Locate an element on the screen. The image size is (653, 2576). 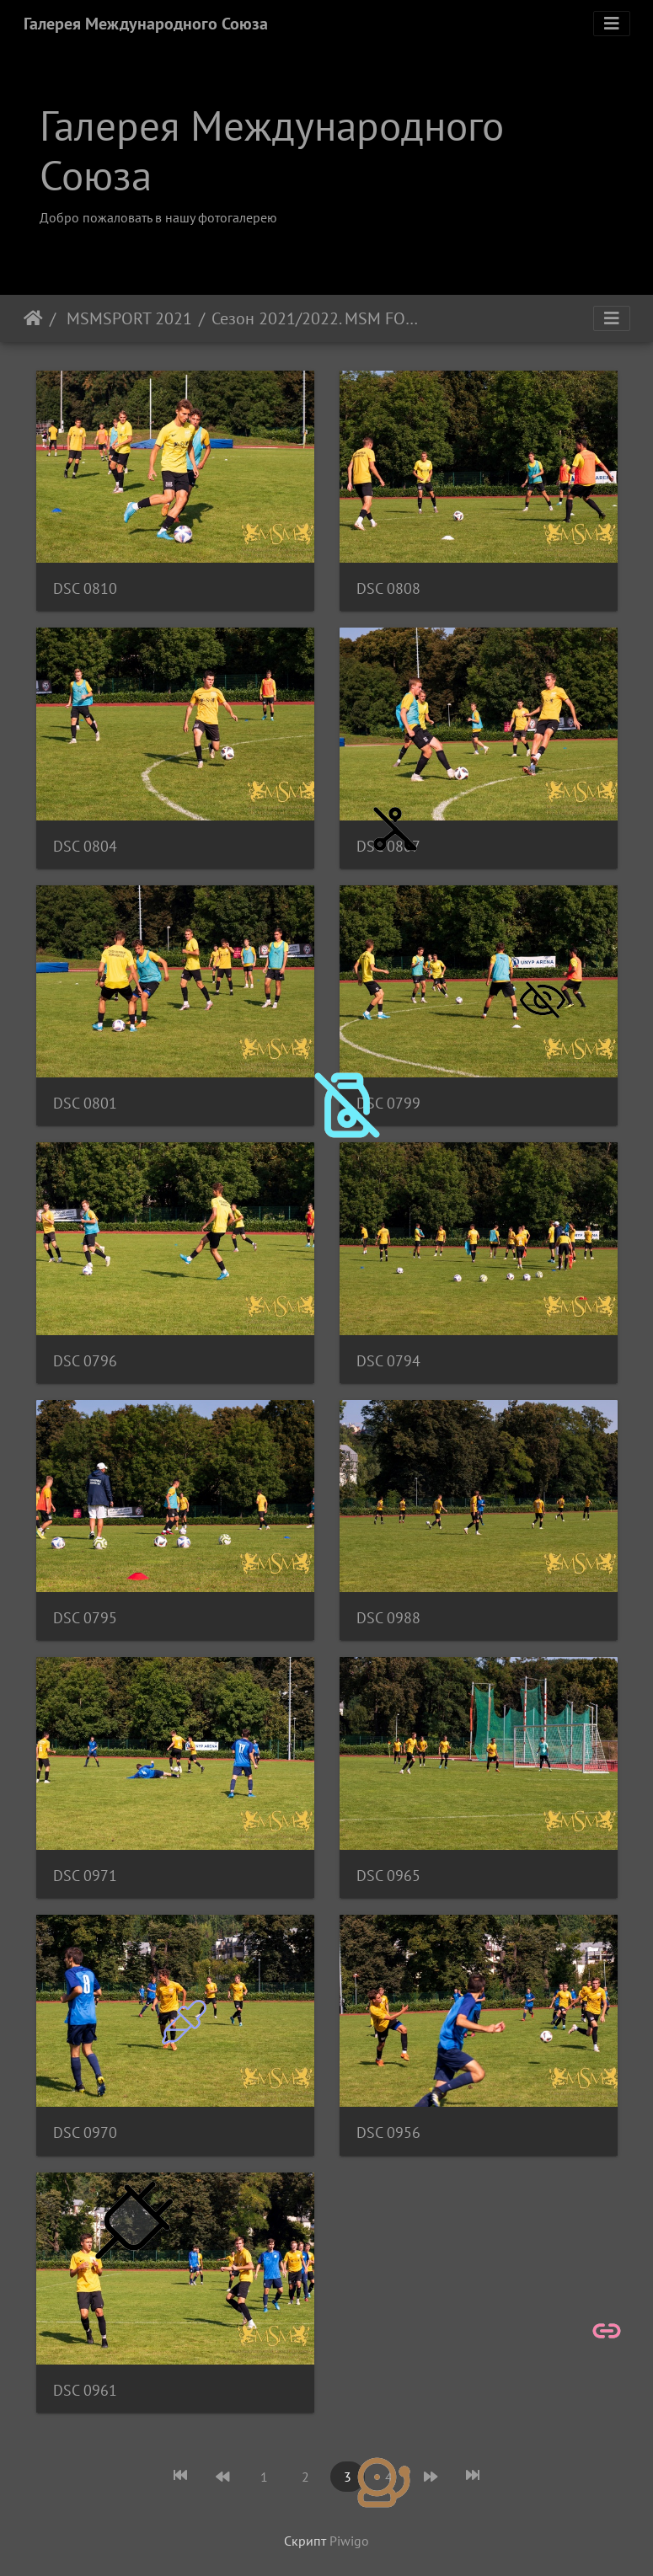
connect to a power source is located at coordinates (132, 2221).